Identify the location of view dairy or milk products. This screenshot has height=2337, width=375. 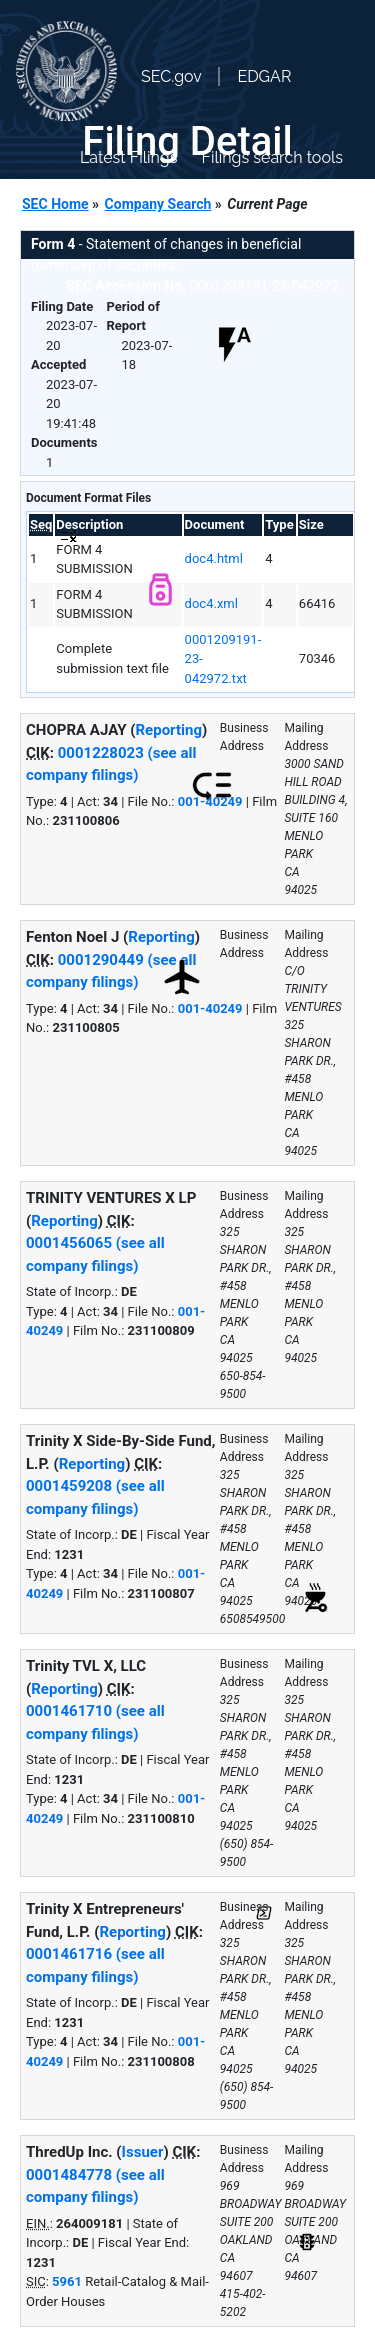
(160, 589).